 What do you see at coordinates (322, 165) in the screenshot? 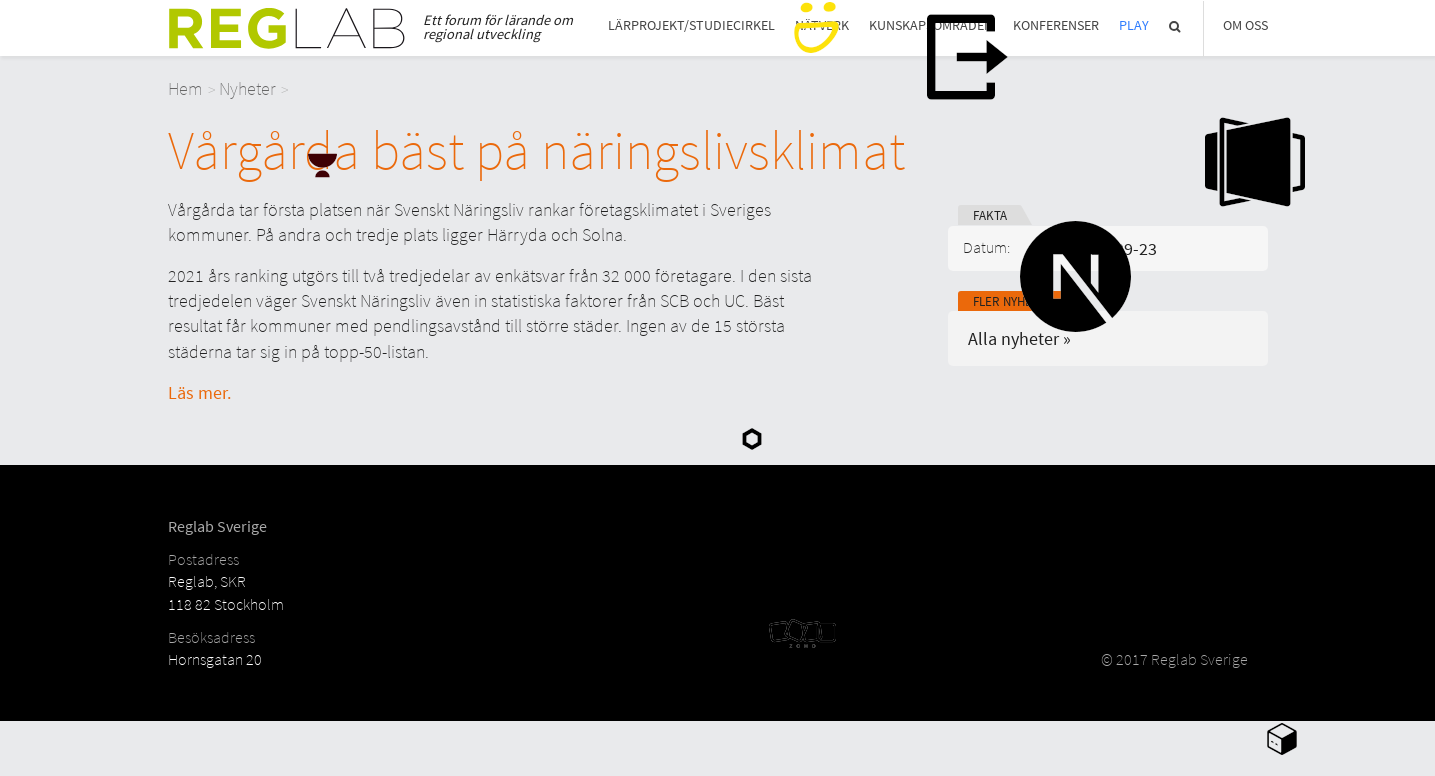
I see `open the unacademy learning app` at bounding box center [322, 165].